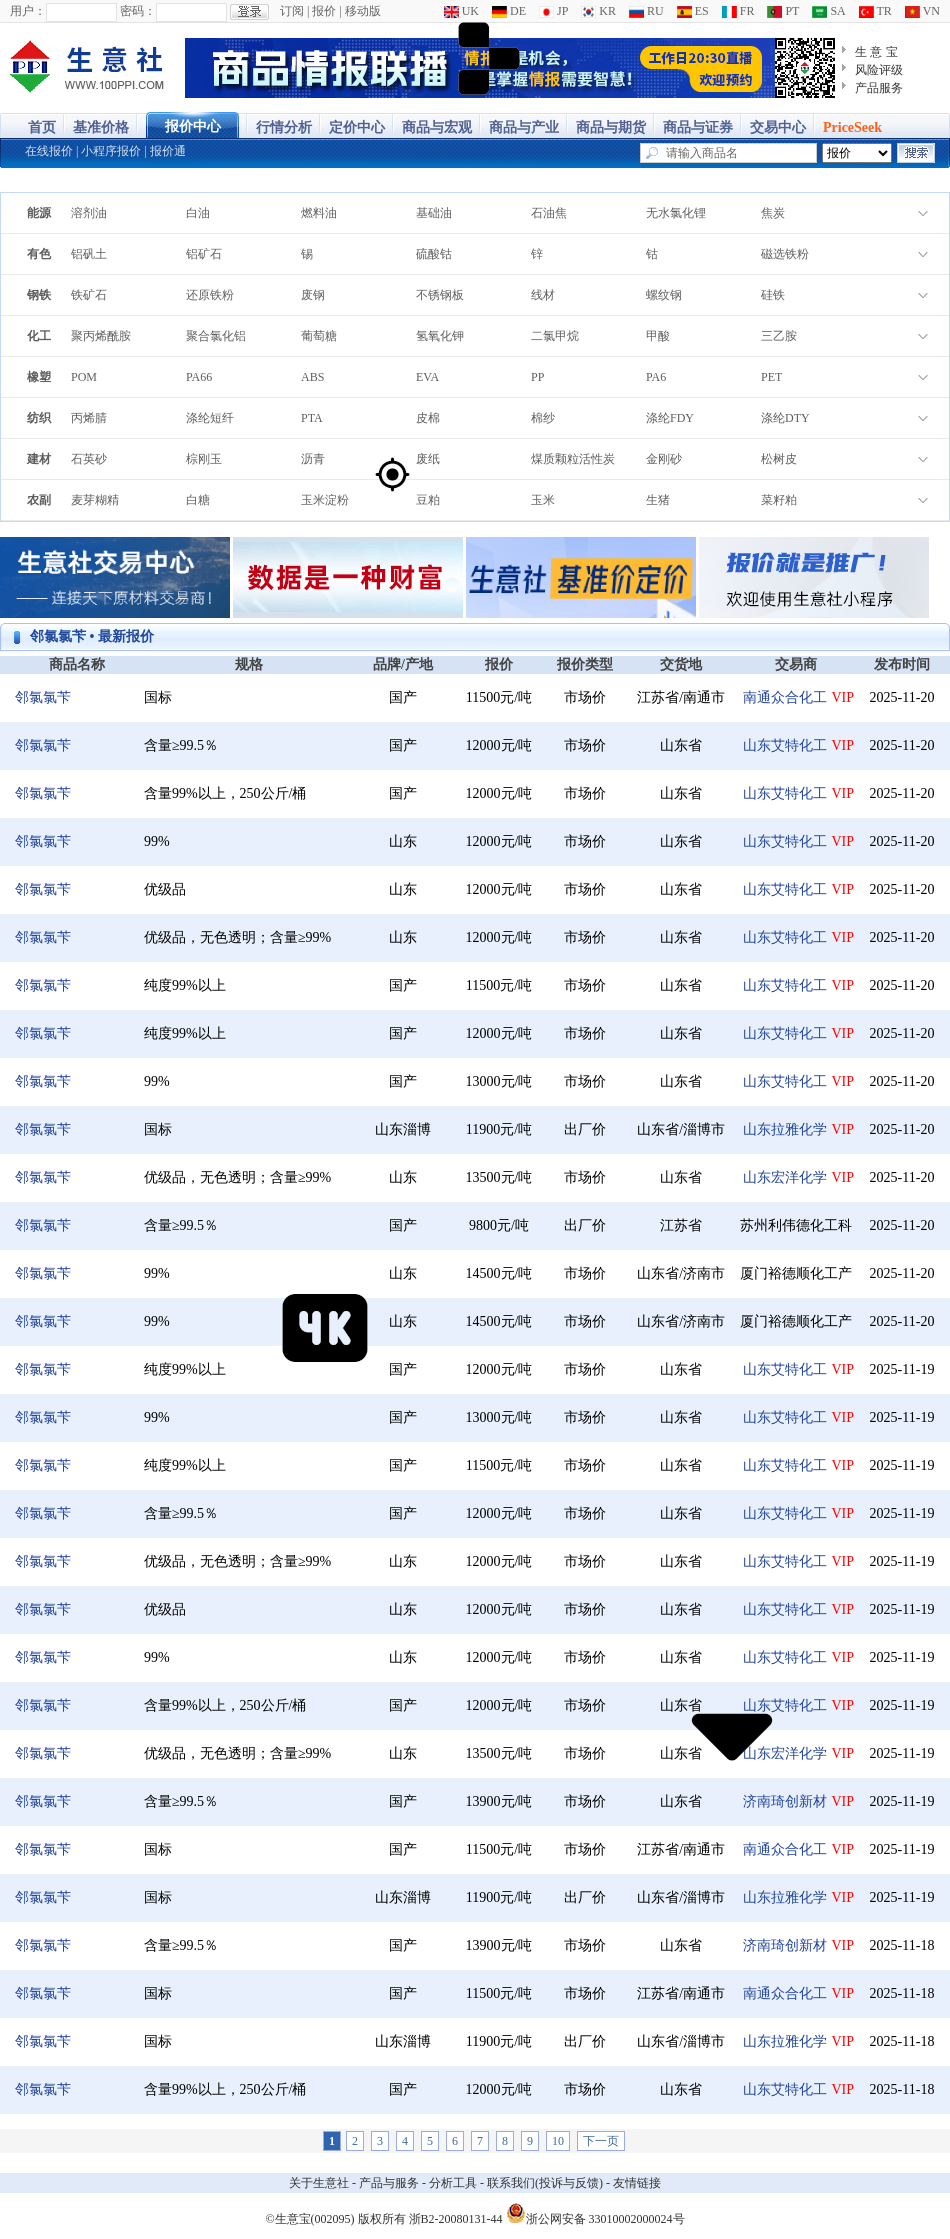 The width and height of the screenshot is (950, 2239). Describe the element at coordinates (325, 1328) in the screenshot. I see `indicates 4K resolution video quality` at that location.